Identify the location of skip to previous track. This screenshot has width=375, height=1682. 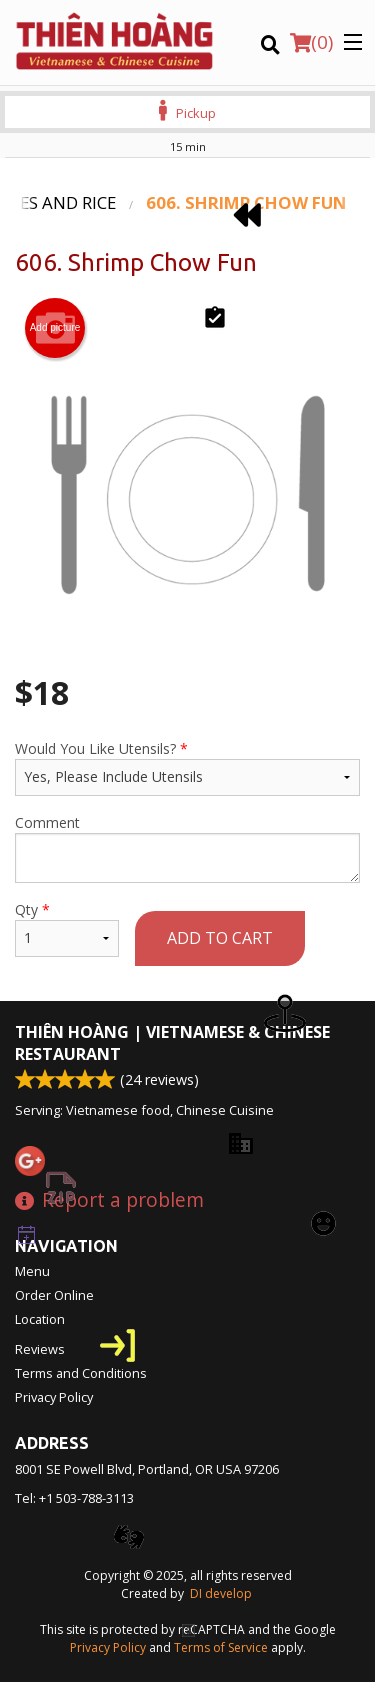
(249, 215).